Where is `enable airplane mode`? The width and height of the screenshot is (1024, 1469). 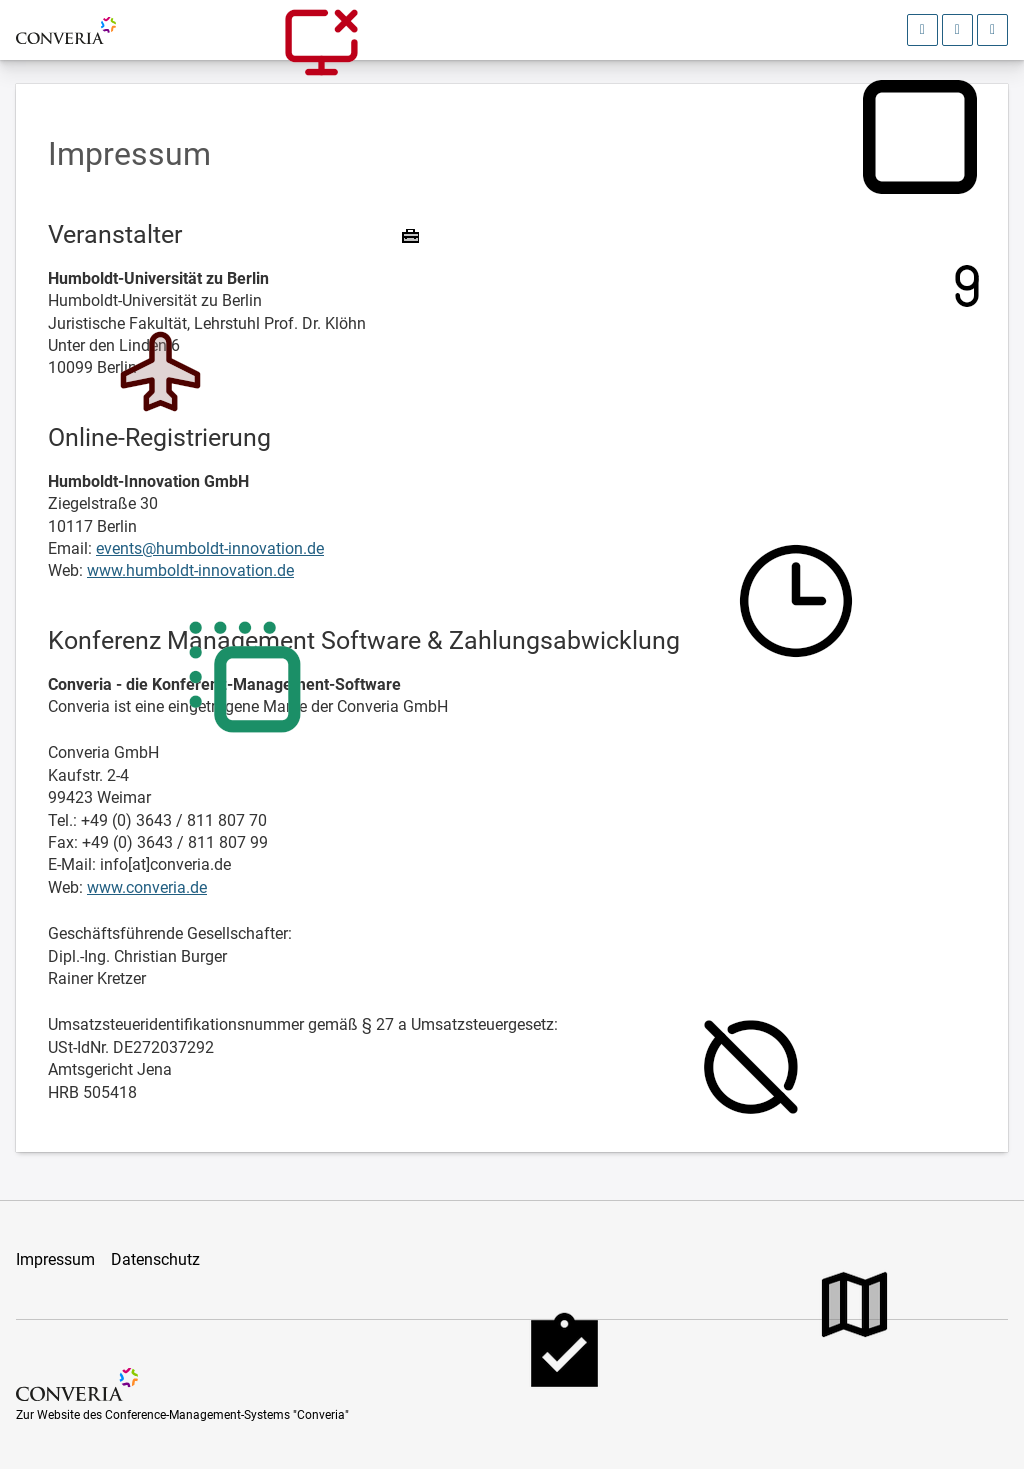 enable airplane mode is located at coordinates (160, 371).